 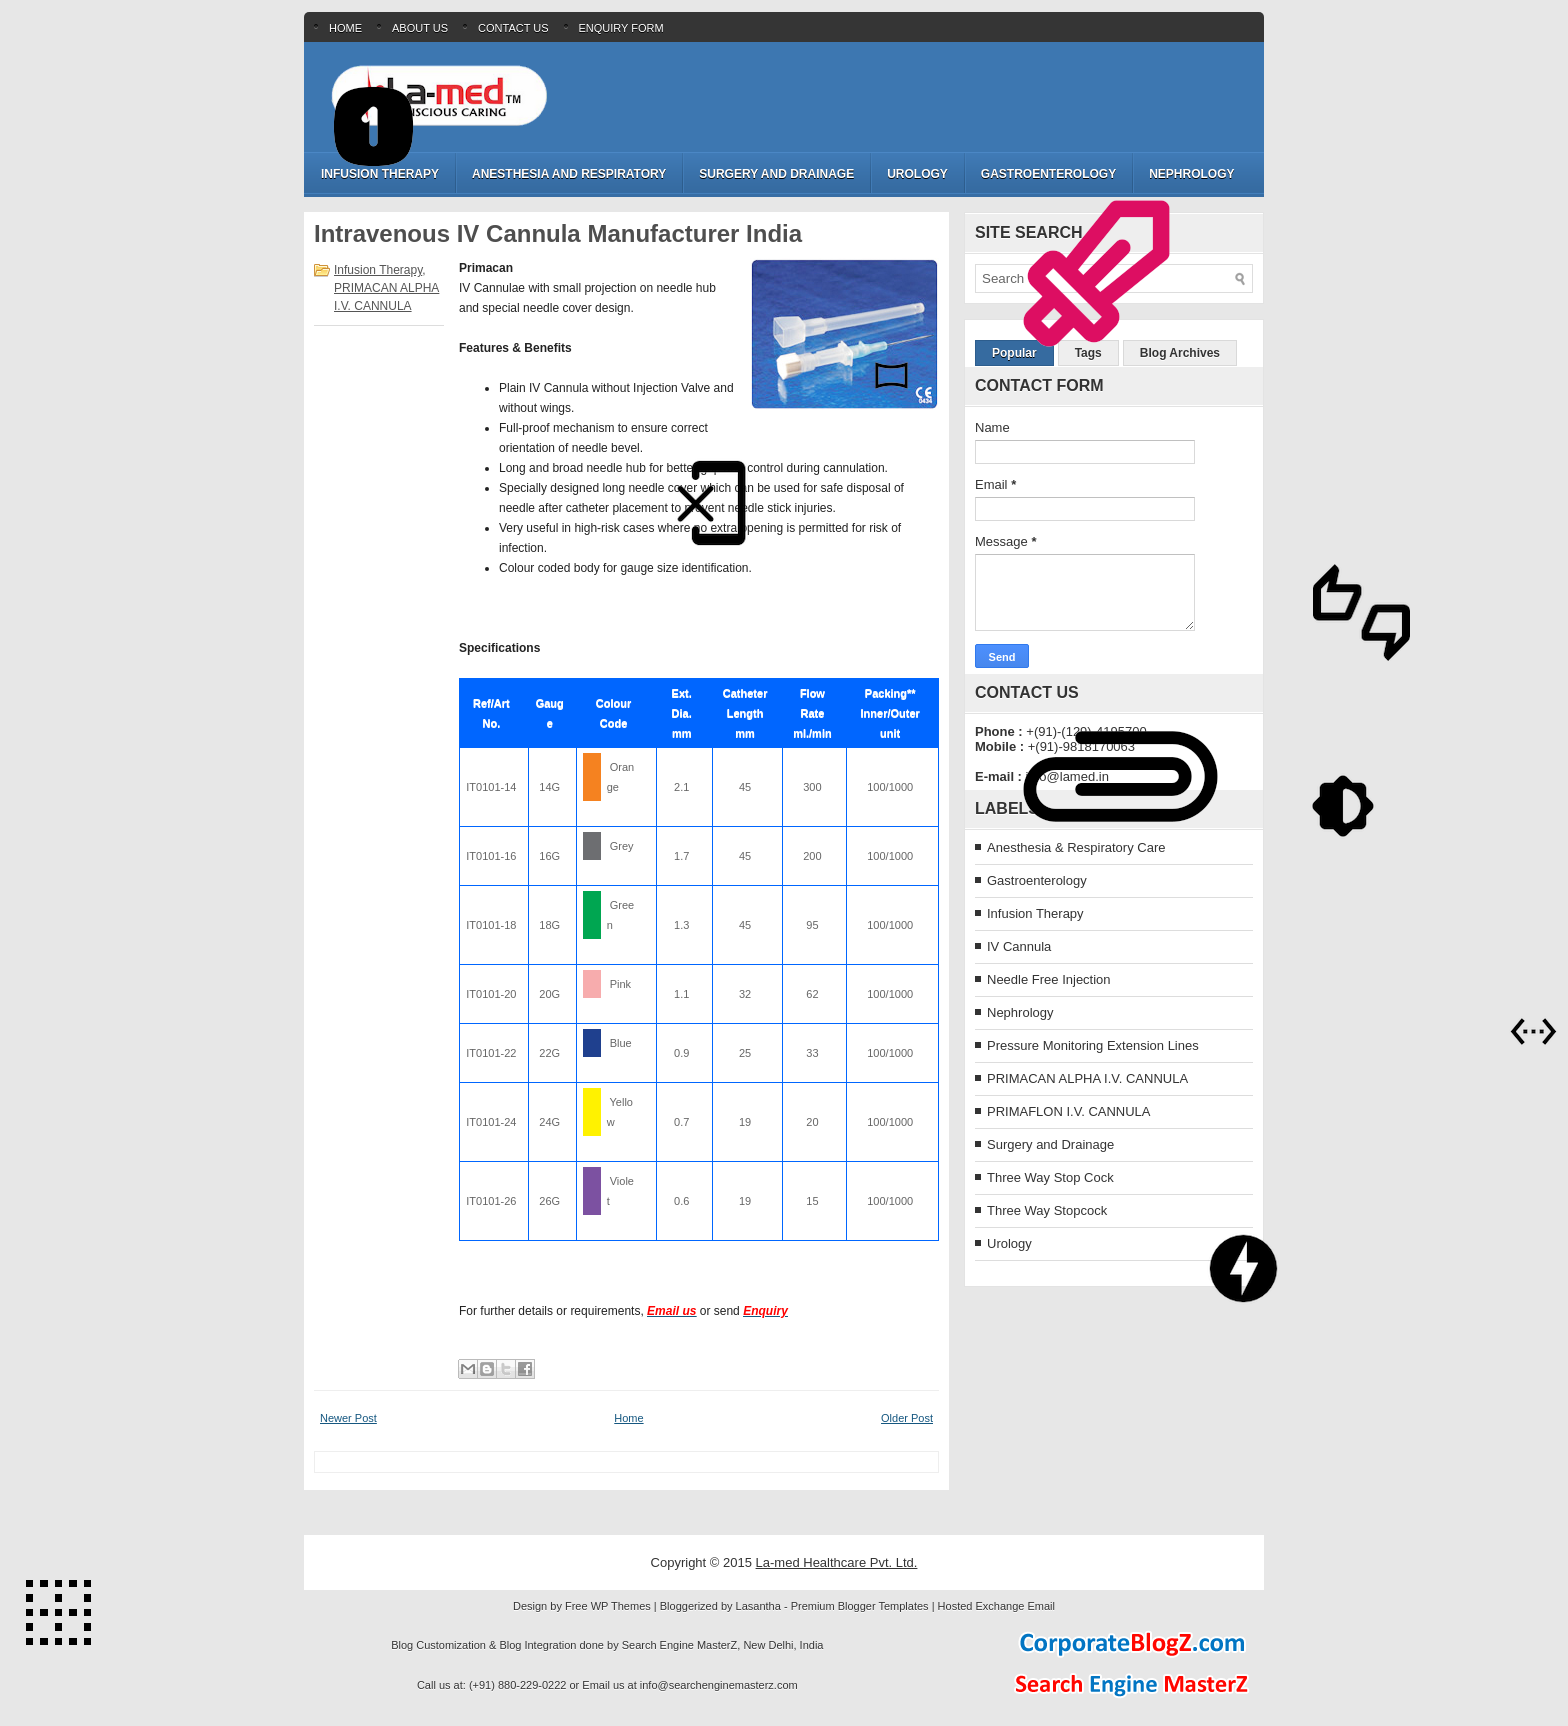 I want to click on adjust screen brightness settings, so click(x=1343, y=806).